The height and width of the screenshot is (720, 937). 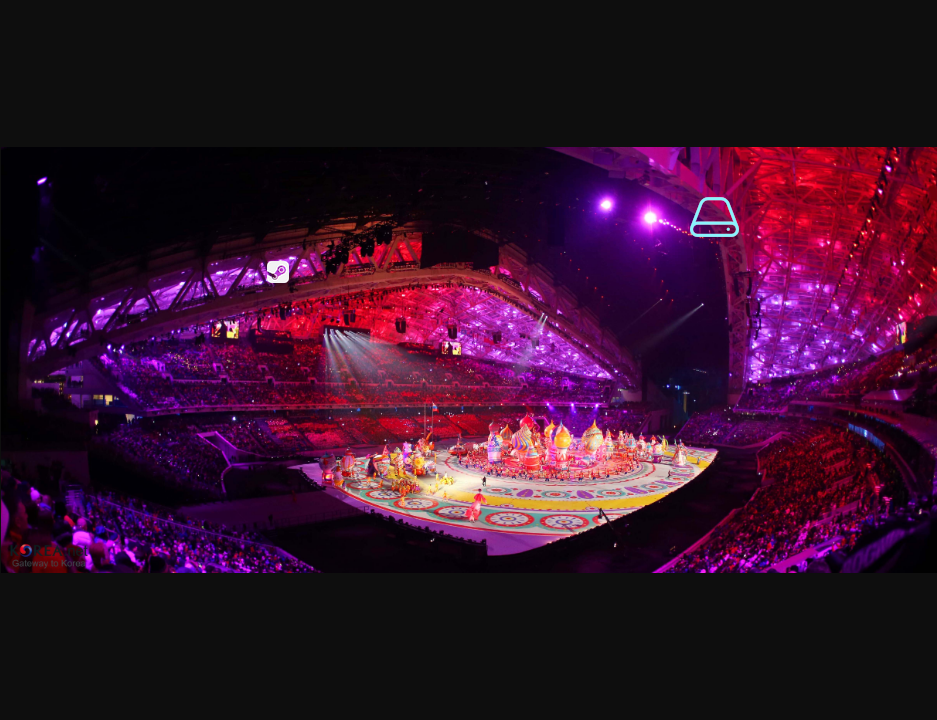 I want to click on eject or safely remove external drive, so click(x=714, y=215).